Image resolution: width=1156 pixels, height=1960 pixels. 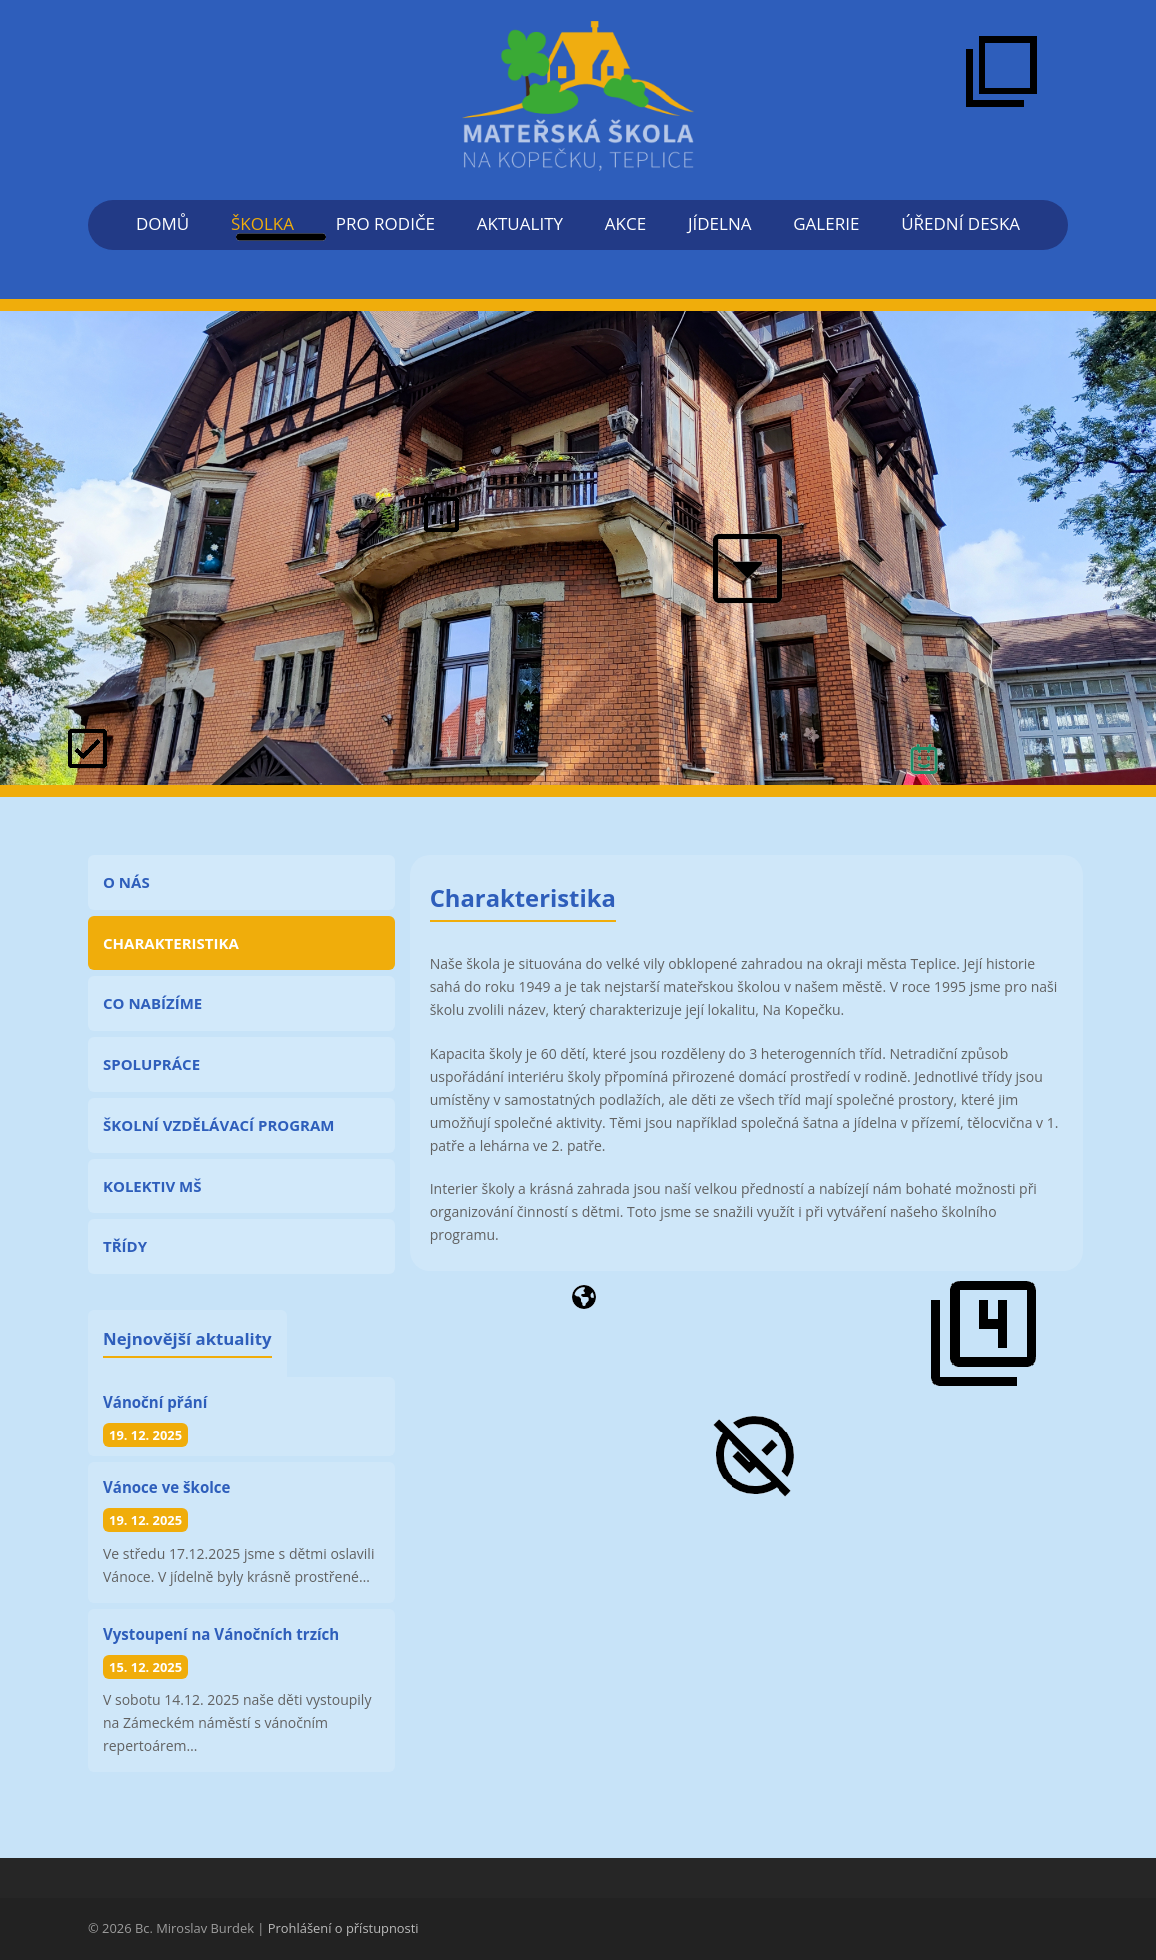 What do you see at coordinates (441, 514) in the screenshot?
I see `view analytics and statistics` at bounding box center [441, 514].